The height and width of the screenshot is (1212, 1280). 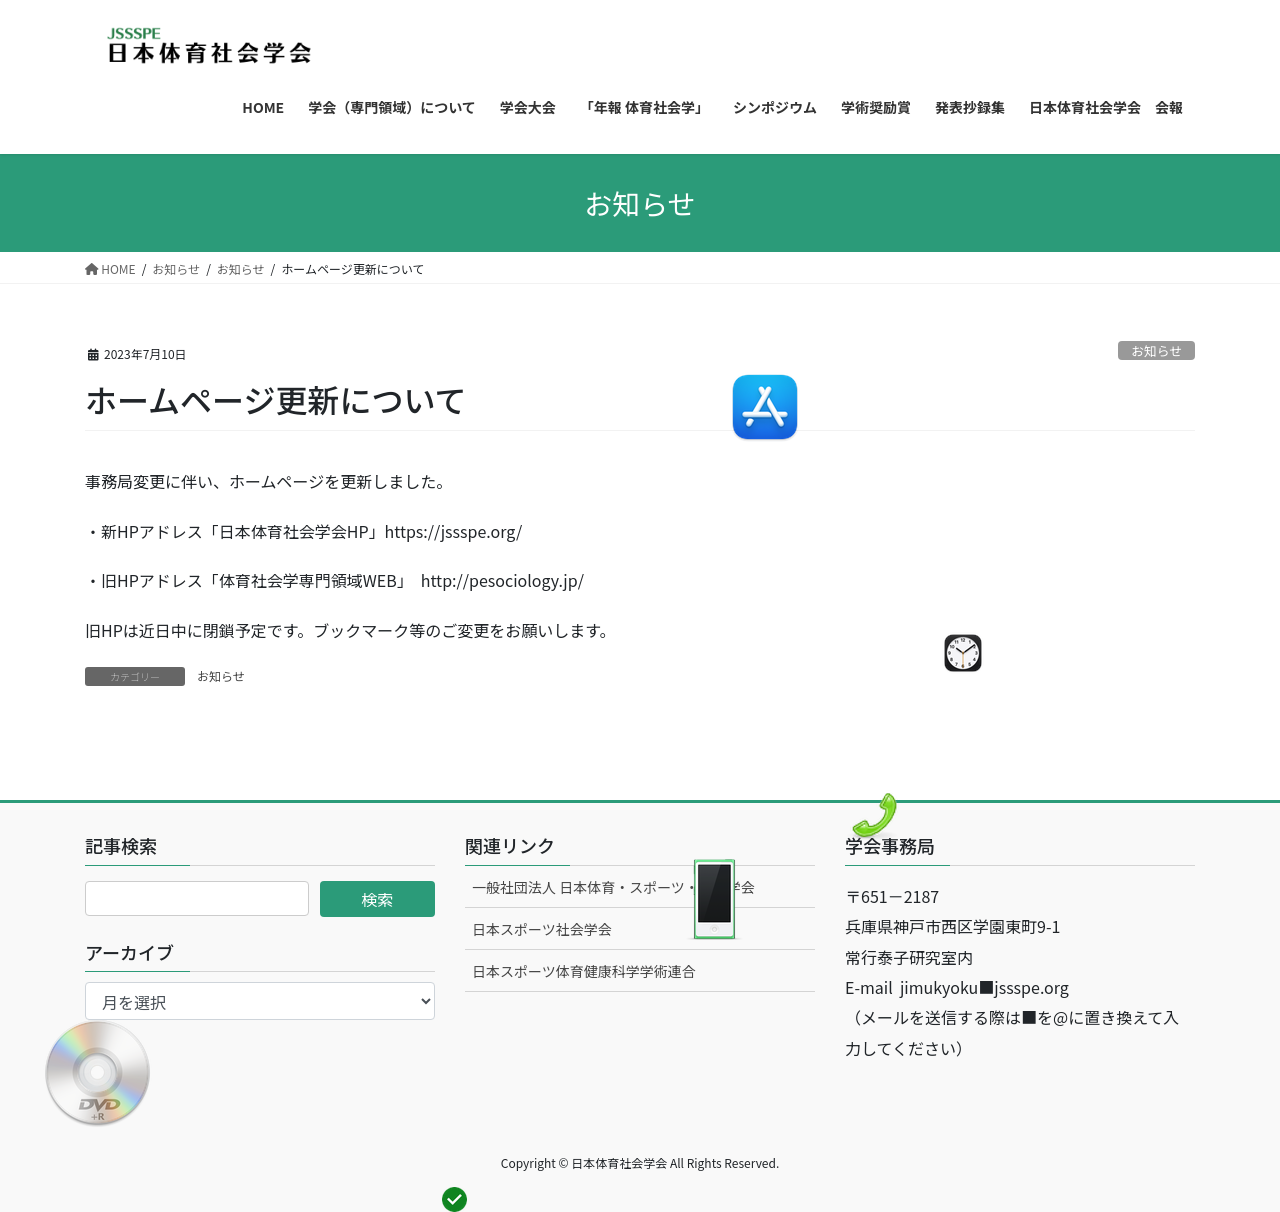 What do you see at coordinates (874, 817) in the screenshot?
I see `start a phone call` at bounding box center [874, 817].